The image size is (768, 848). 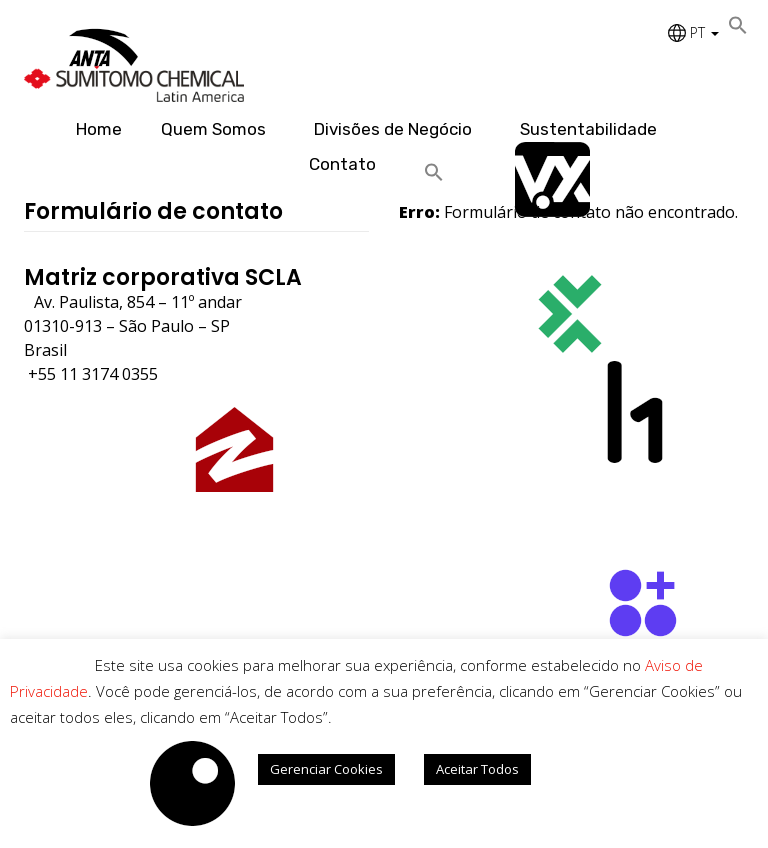 What do you see at coordinates (643, 603) in the screenshot?
I see `add a new app to your collection` at bounding box center [643, 603].